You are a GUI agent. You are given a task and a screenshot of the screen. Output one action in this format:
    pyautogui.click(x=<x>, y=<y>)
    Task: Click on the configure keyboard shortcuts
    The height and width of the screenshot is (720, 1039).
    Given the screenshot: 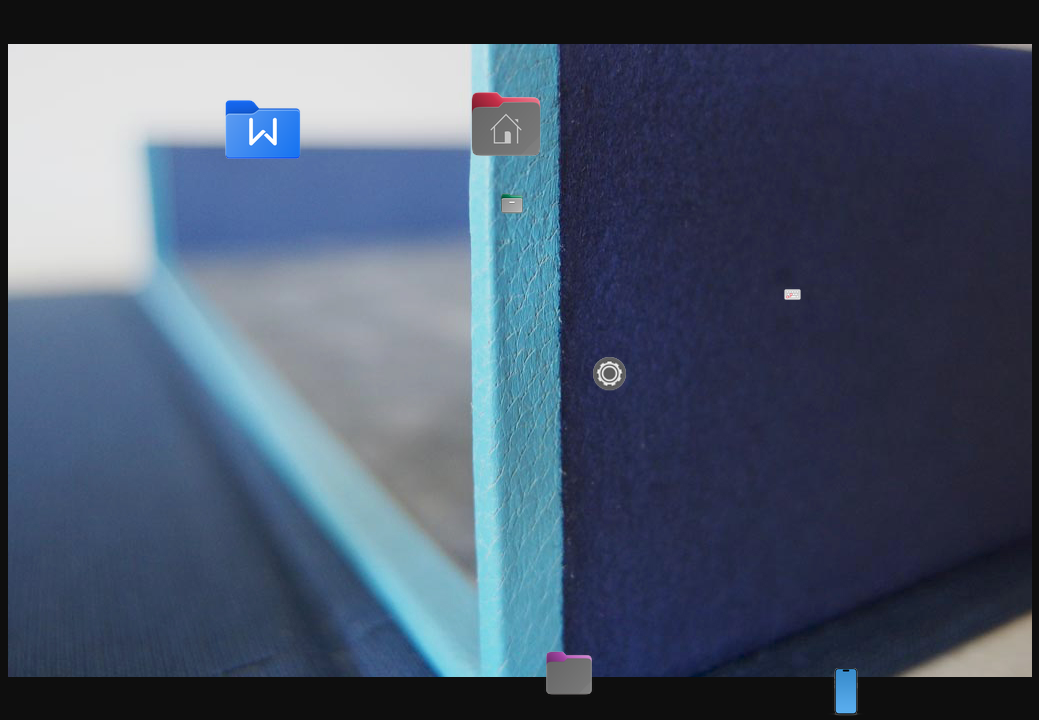 What is the action you would take?
    pyautogui.click(x=792, y=294)
    